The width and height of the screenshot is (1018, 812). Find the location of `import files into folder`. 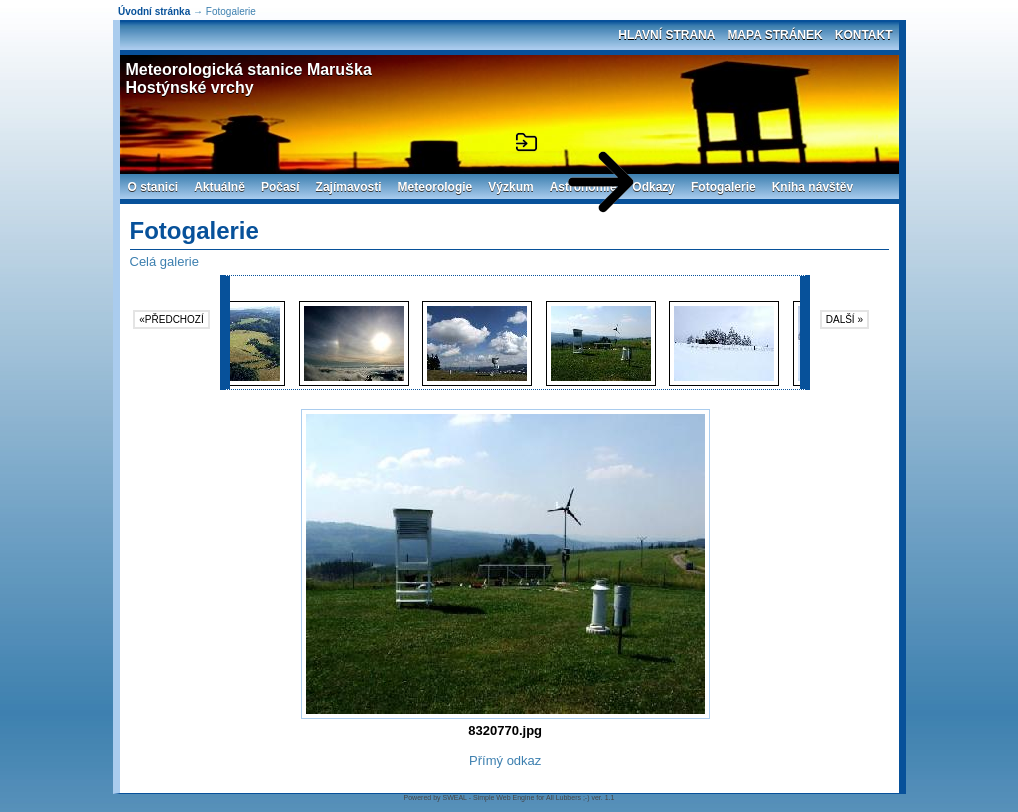

import files into folder is located at coordinates (526, 142).